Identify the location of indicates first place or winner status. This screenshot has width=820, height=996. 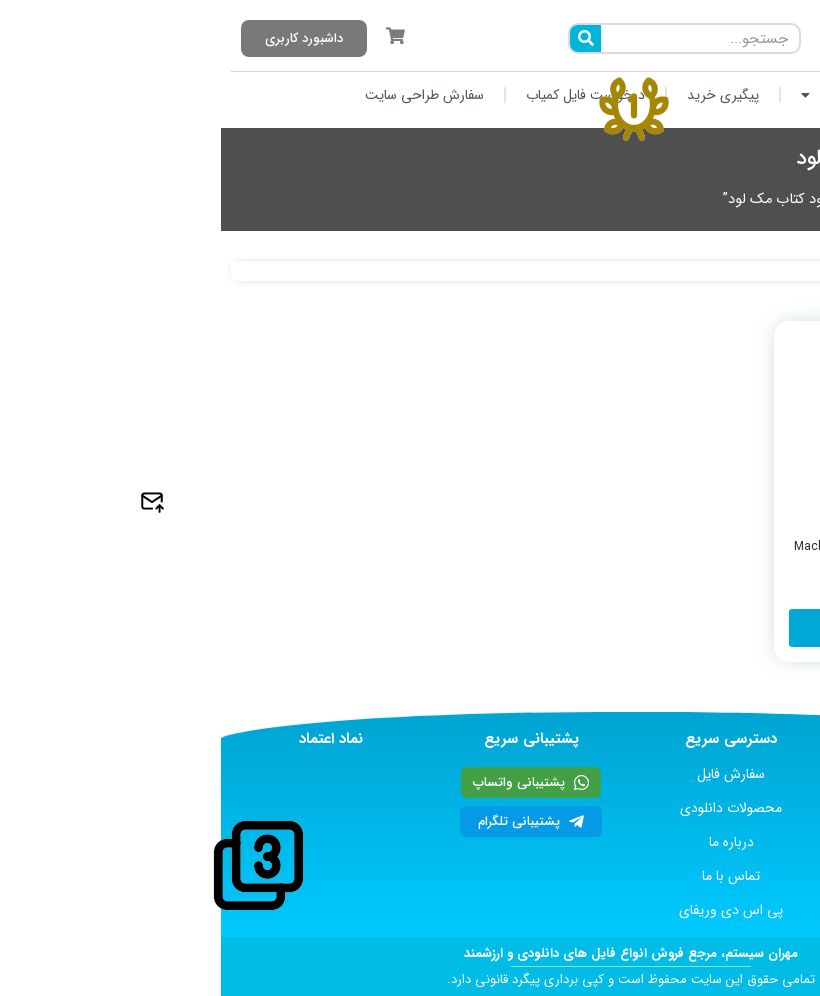
(634, 109).